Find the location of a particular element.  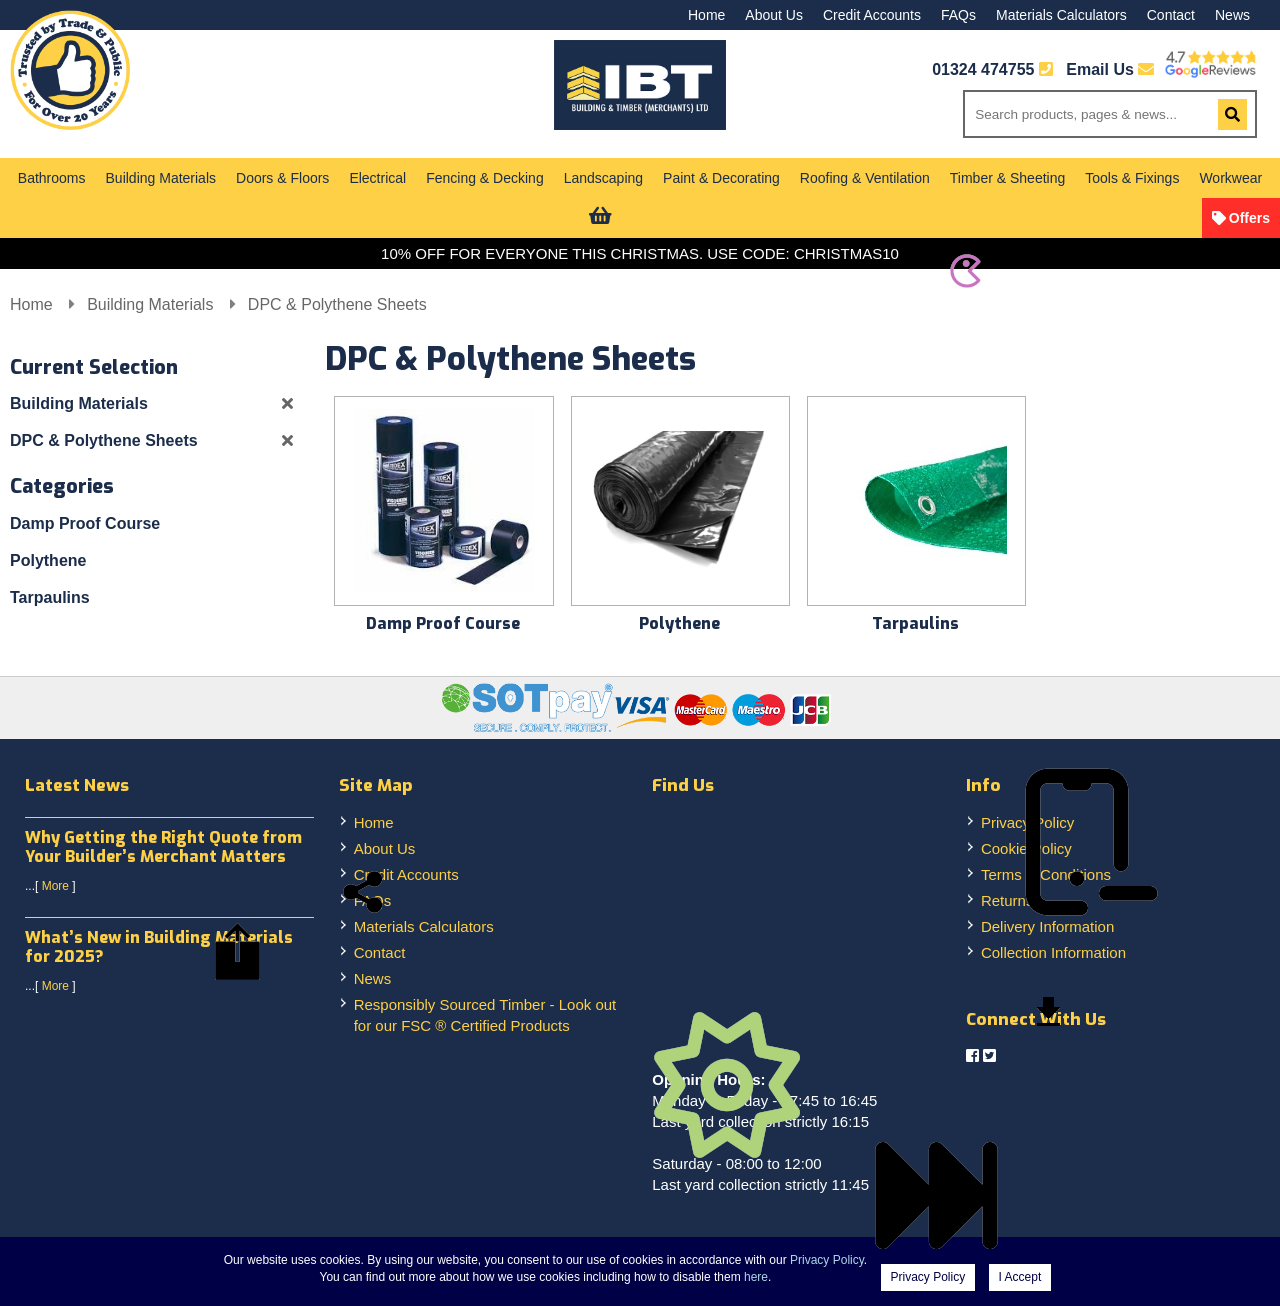

share this content is located at coordinates (237, 951).